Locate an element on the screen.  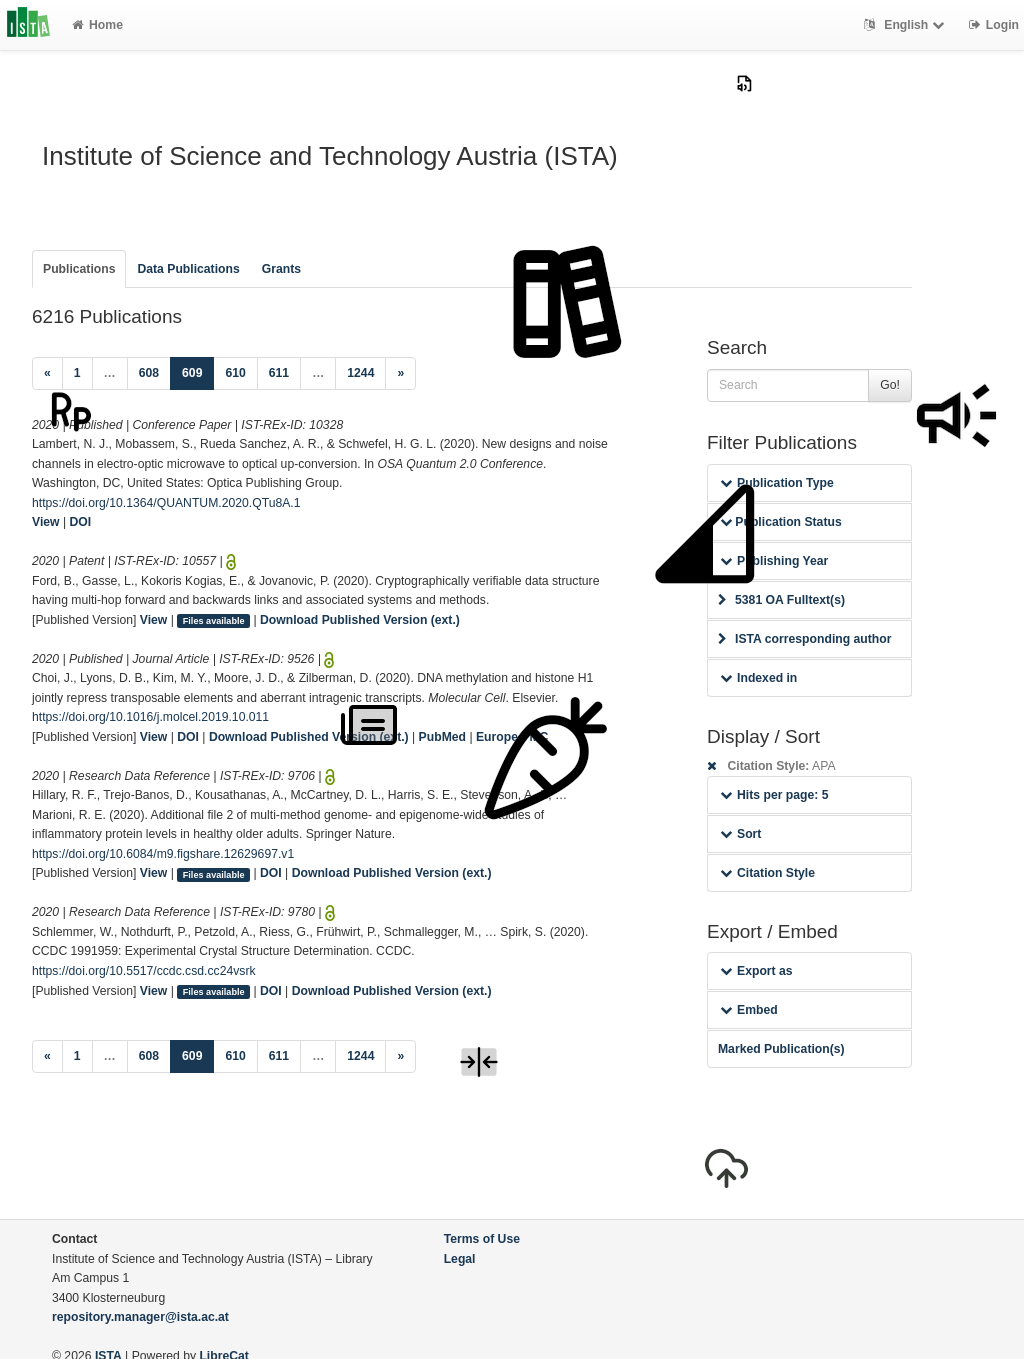
browse vegetable or produce category is located at coordinates (543, 760).